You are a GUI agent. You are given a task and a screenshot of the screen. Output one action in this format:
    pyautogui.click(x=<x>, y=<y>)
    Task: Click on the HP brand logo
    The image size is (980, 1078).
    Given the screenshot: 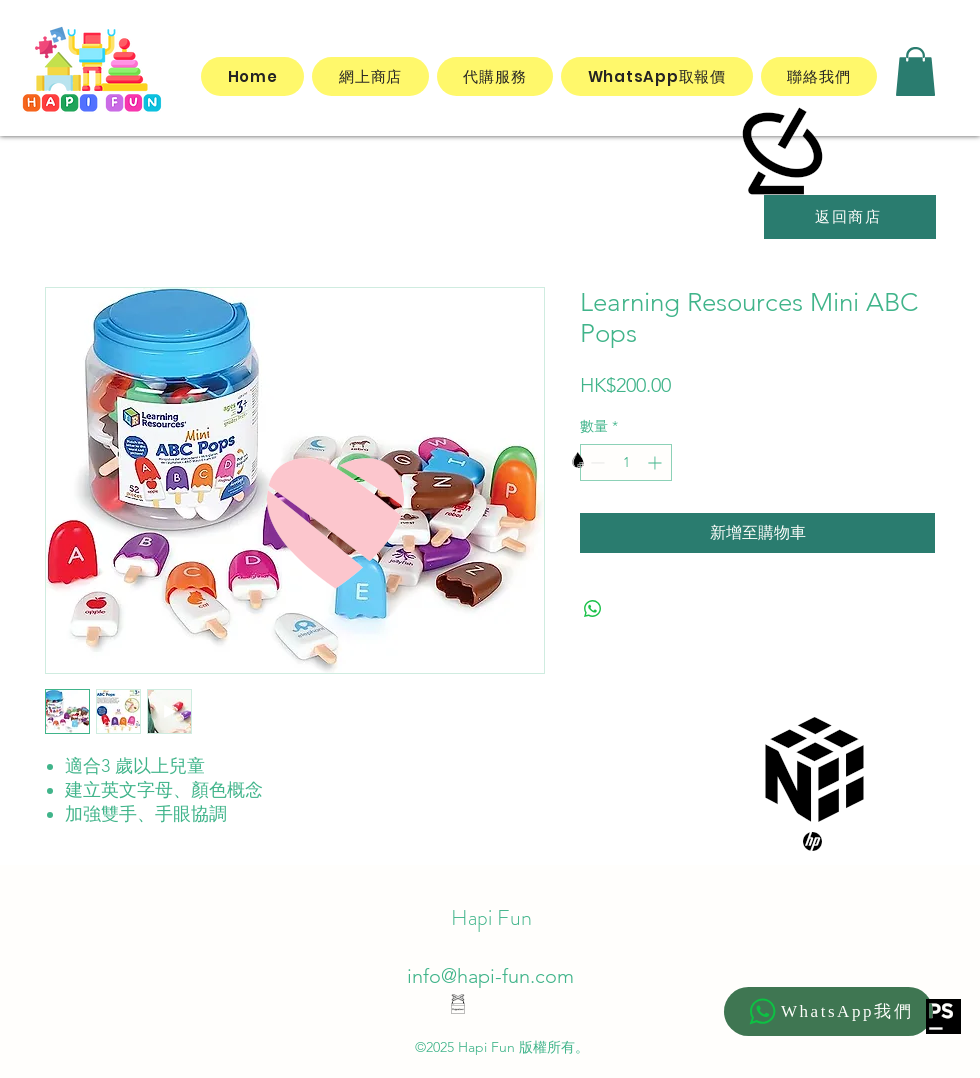 What is the action you would take?
    pyautogui.click(x=812, y=841)
    